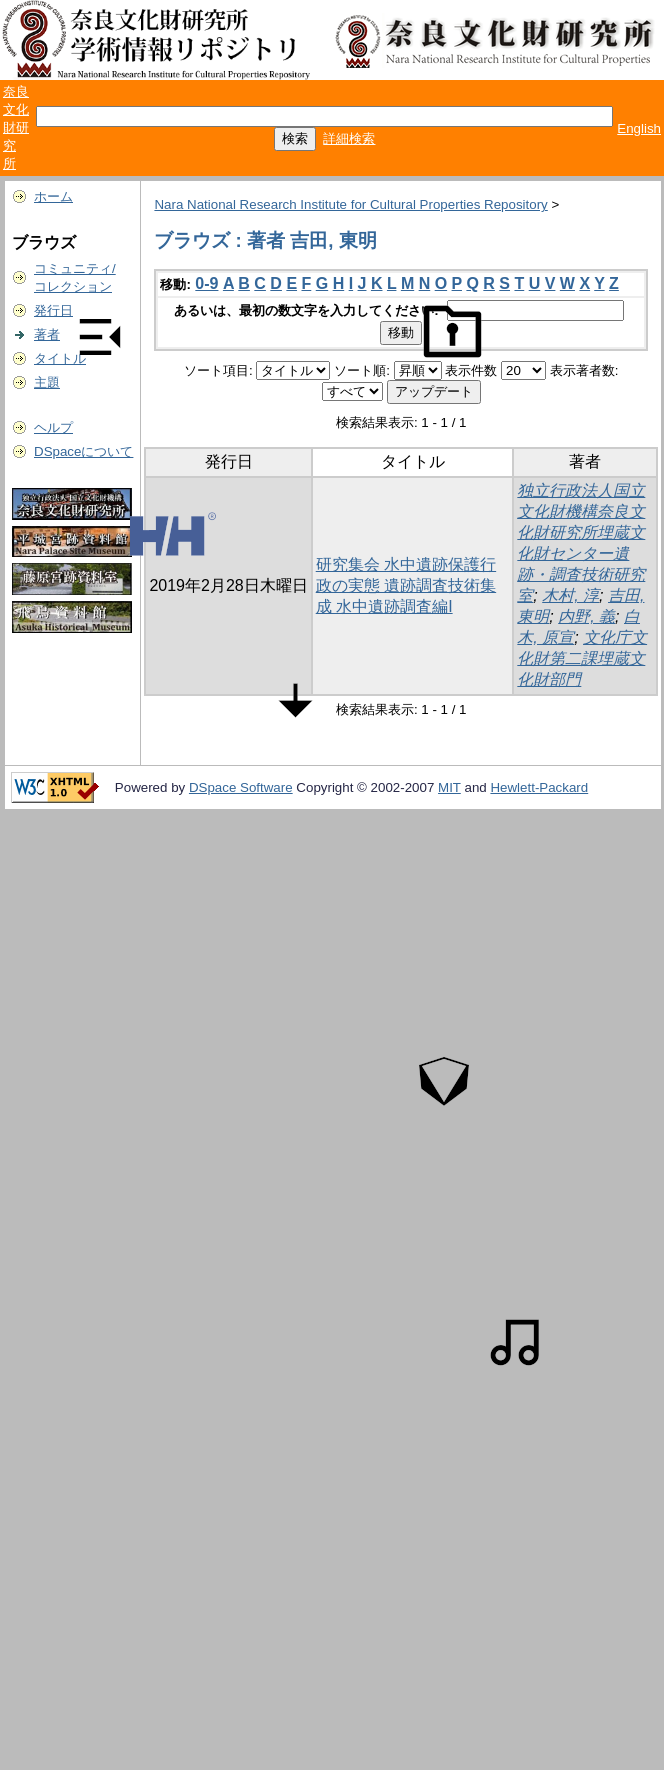 The image size is (664, 1770). Describe the element at coordinates (173, 534) in the screenshot. I see `visit the Helly Hansen website` at that location.